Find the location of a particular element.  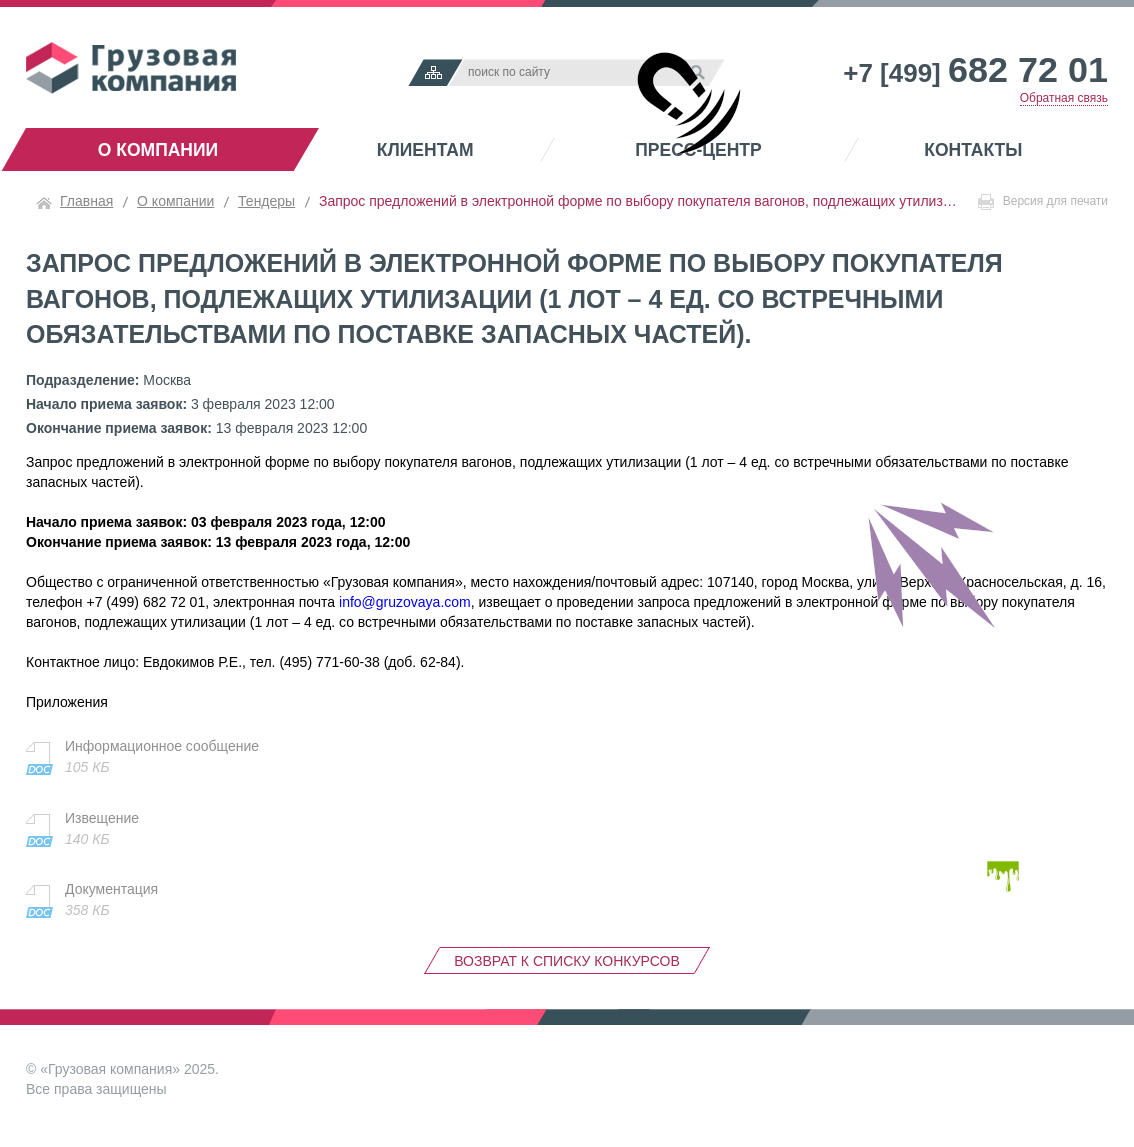

indicates lightning or electrical storm warning is located at coordinates (931, 565).